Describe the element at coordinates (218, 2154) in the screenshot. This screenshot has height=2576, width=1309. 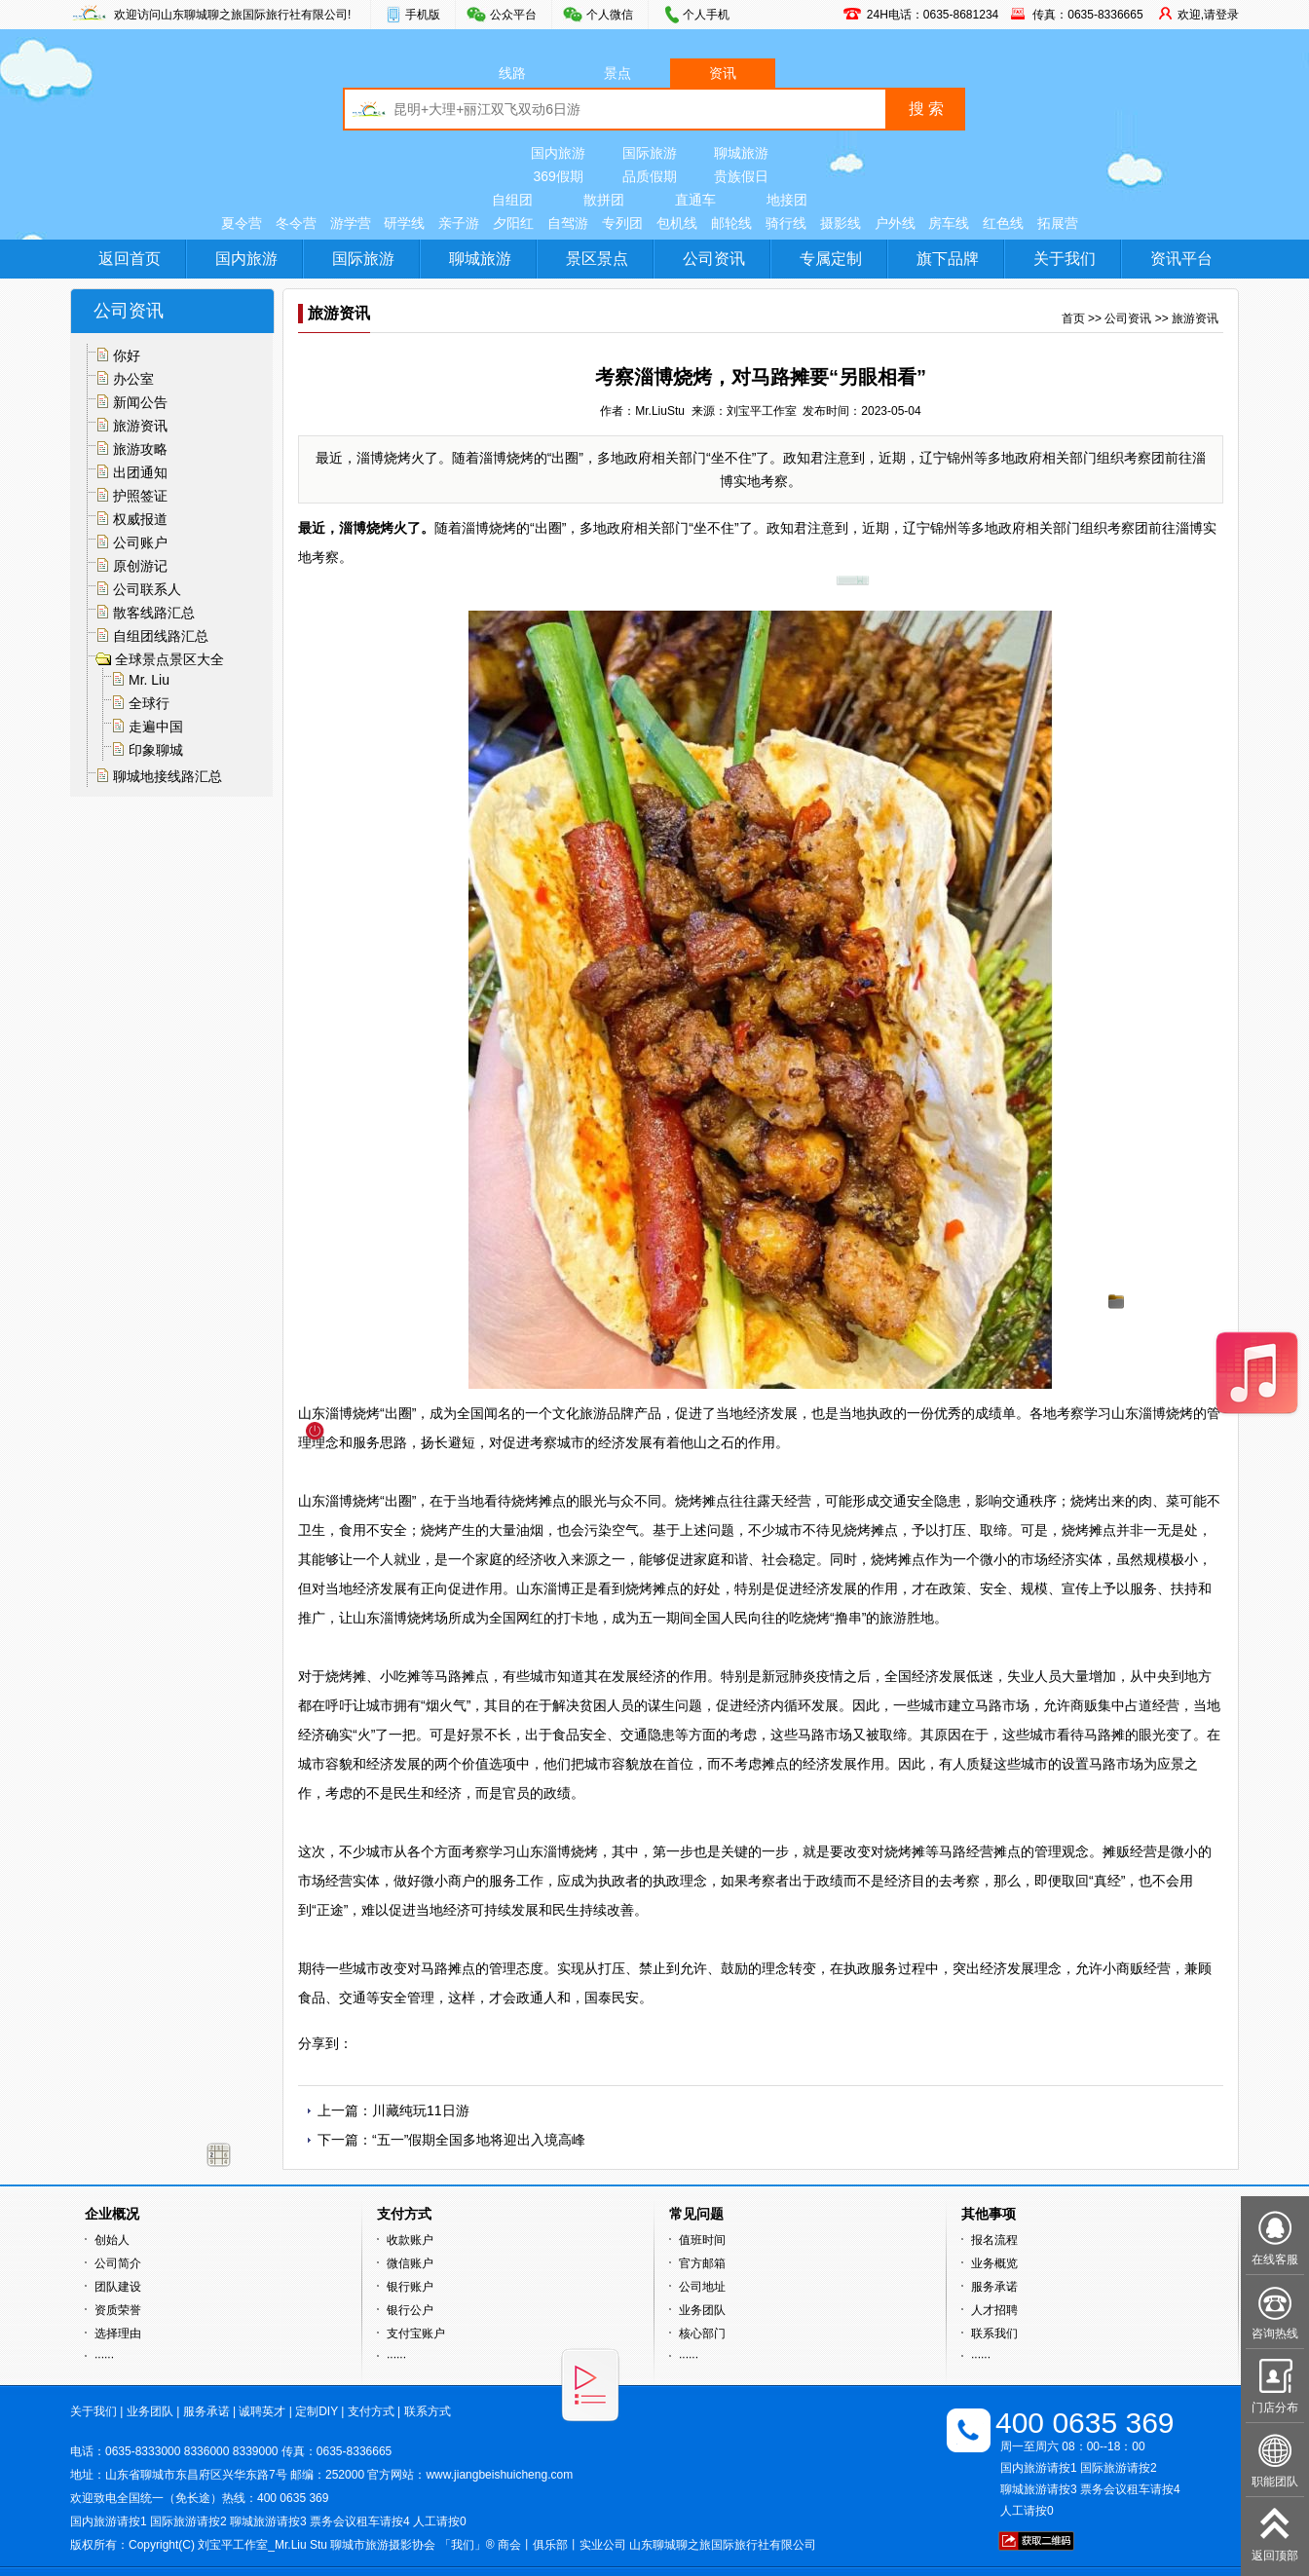
I see `open the sudoku puzzle game` at that location.